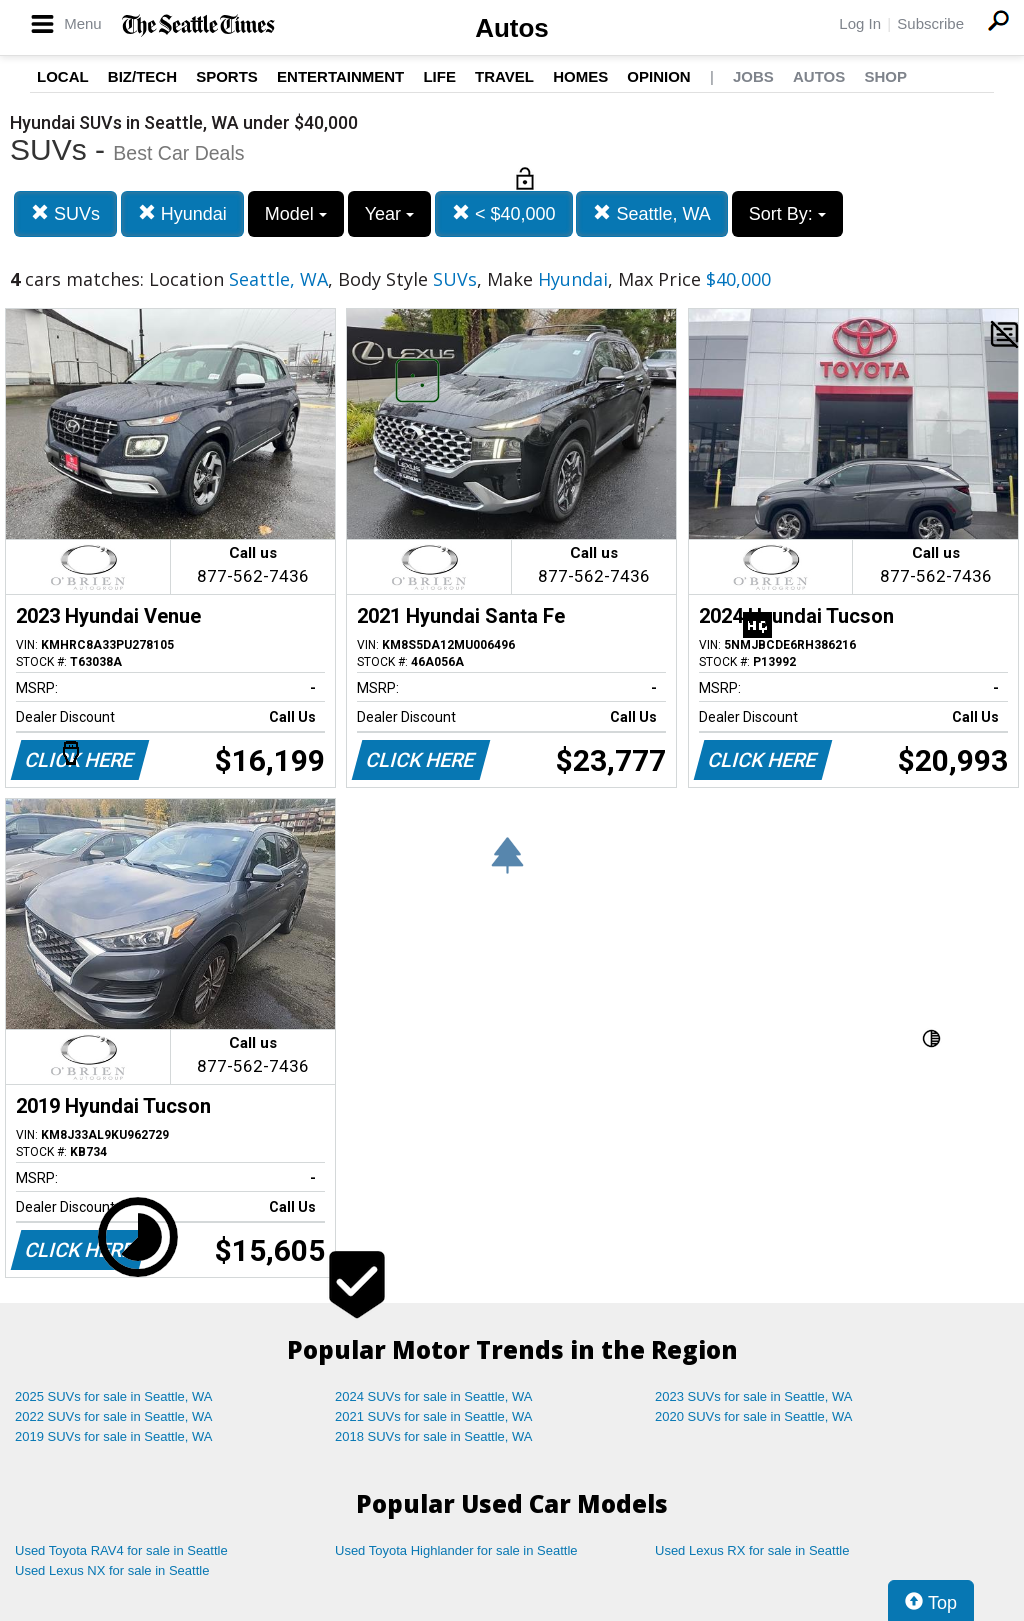 This screenshot has width=1024, height=1621. I want to click on roll dice or generate random number, so click(417, 380).